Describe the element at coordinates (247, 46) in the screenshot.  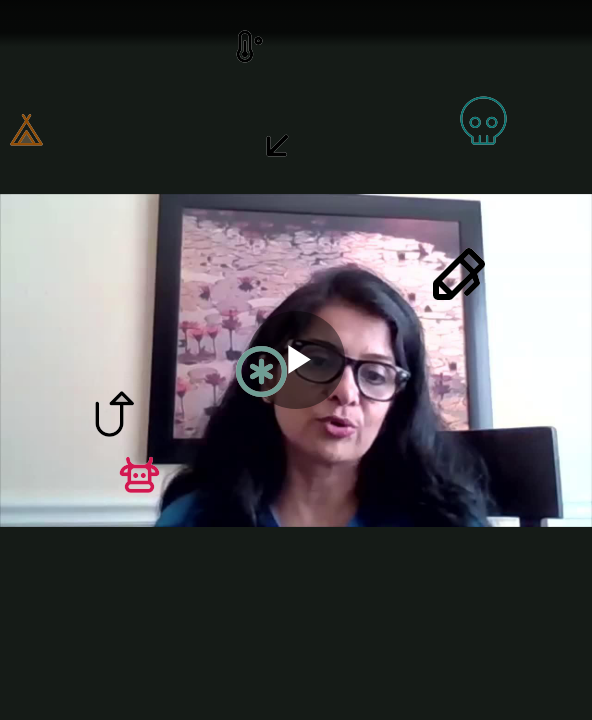
I see `view current temperature` at that location.